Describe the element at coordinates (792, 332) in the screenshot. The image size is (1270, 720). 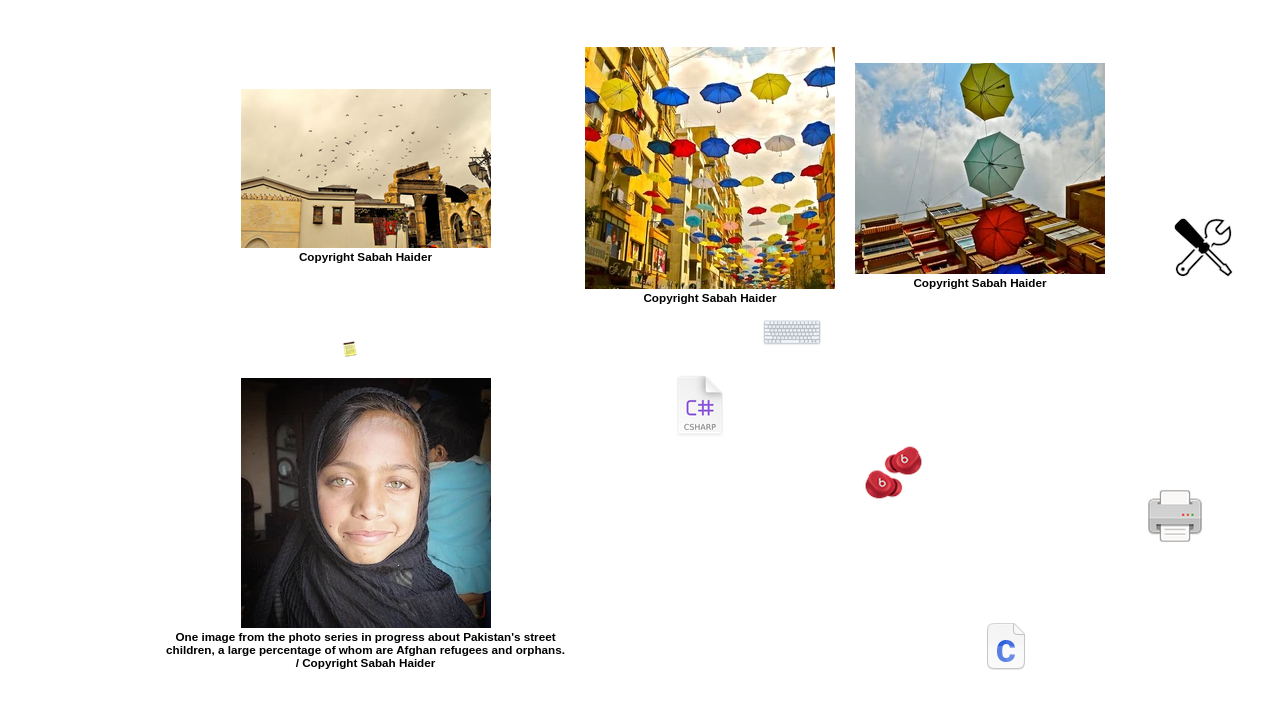
I see `connect a bluetooth keyboard` at that location.